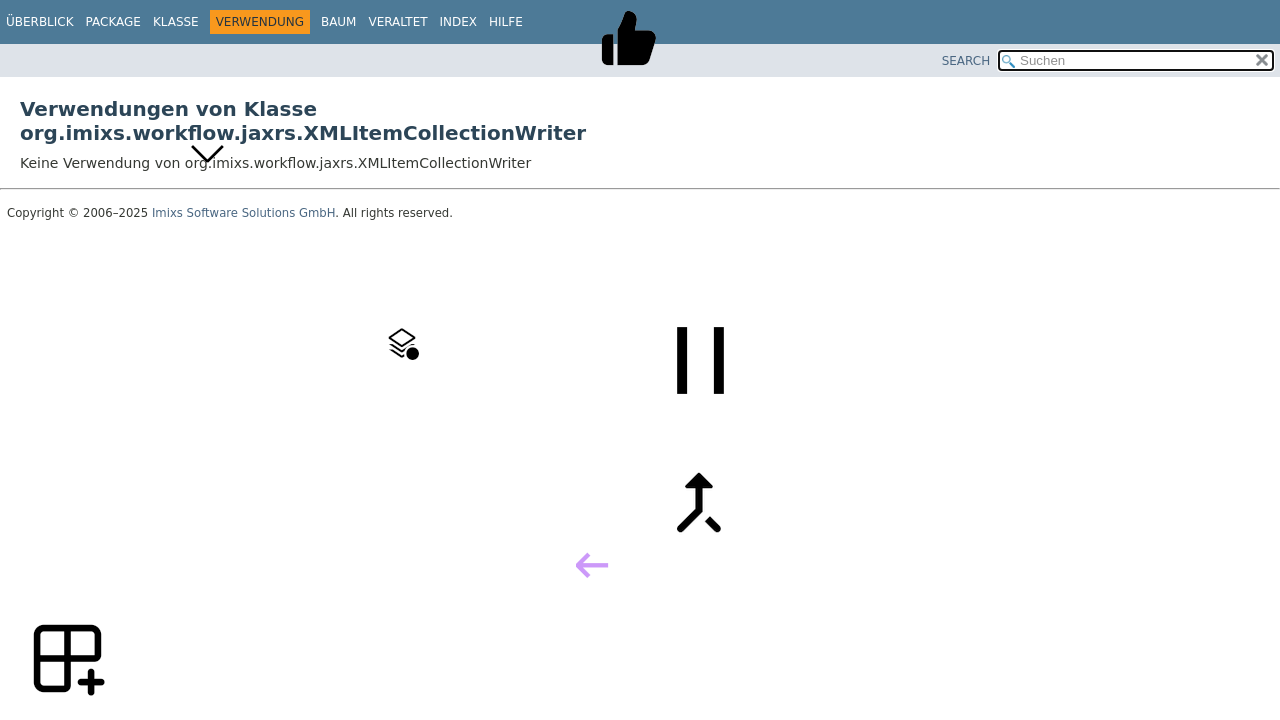 The height and width of the screenshot is (720, 1280). Describe the element at coordinates (629, 38) in the screenshot. I see `like or upvote content` at that location.